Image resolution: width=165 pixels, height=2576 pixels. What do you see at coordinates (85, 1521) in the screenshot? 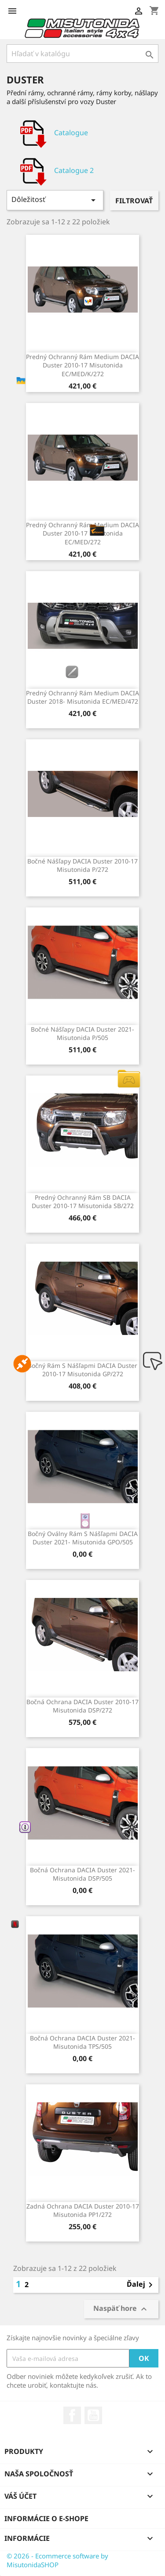
I see `pink iPod mini device icon` at bounding box center [85, 1521].